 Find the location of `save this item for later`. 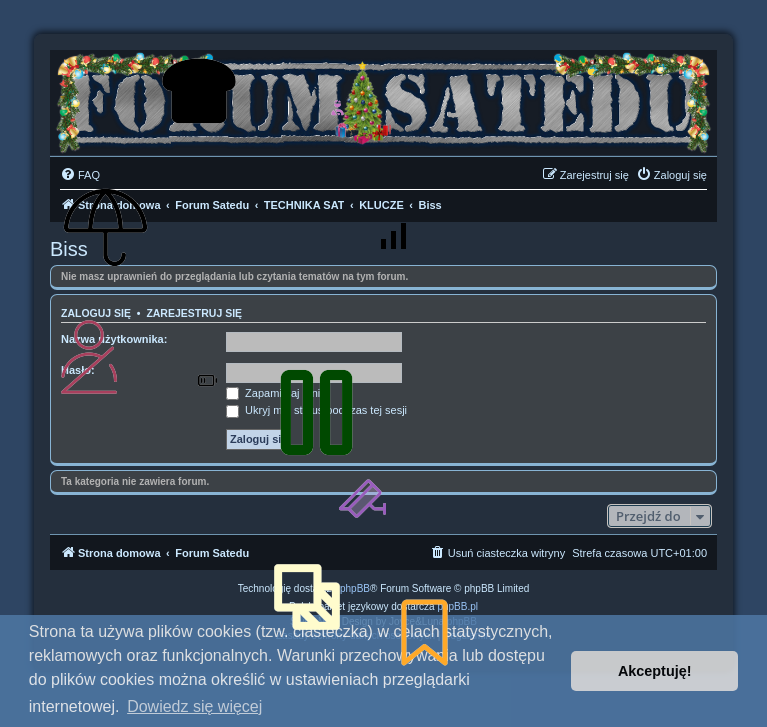

save this item for later is located at coordinates (424, 632).